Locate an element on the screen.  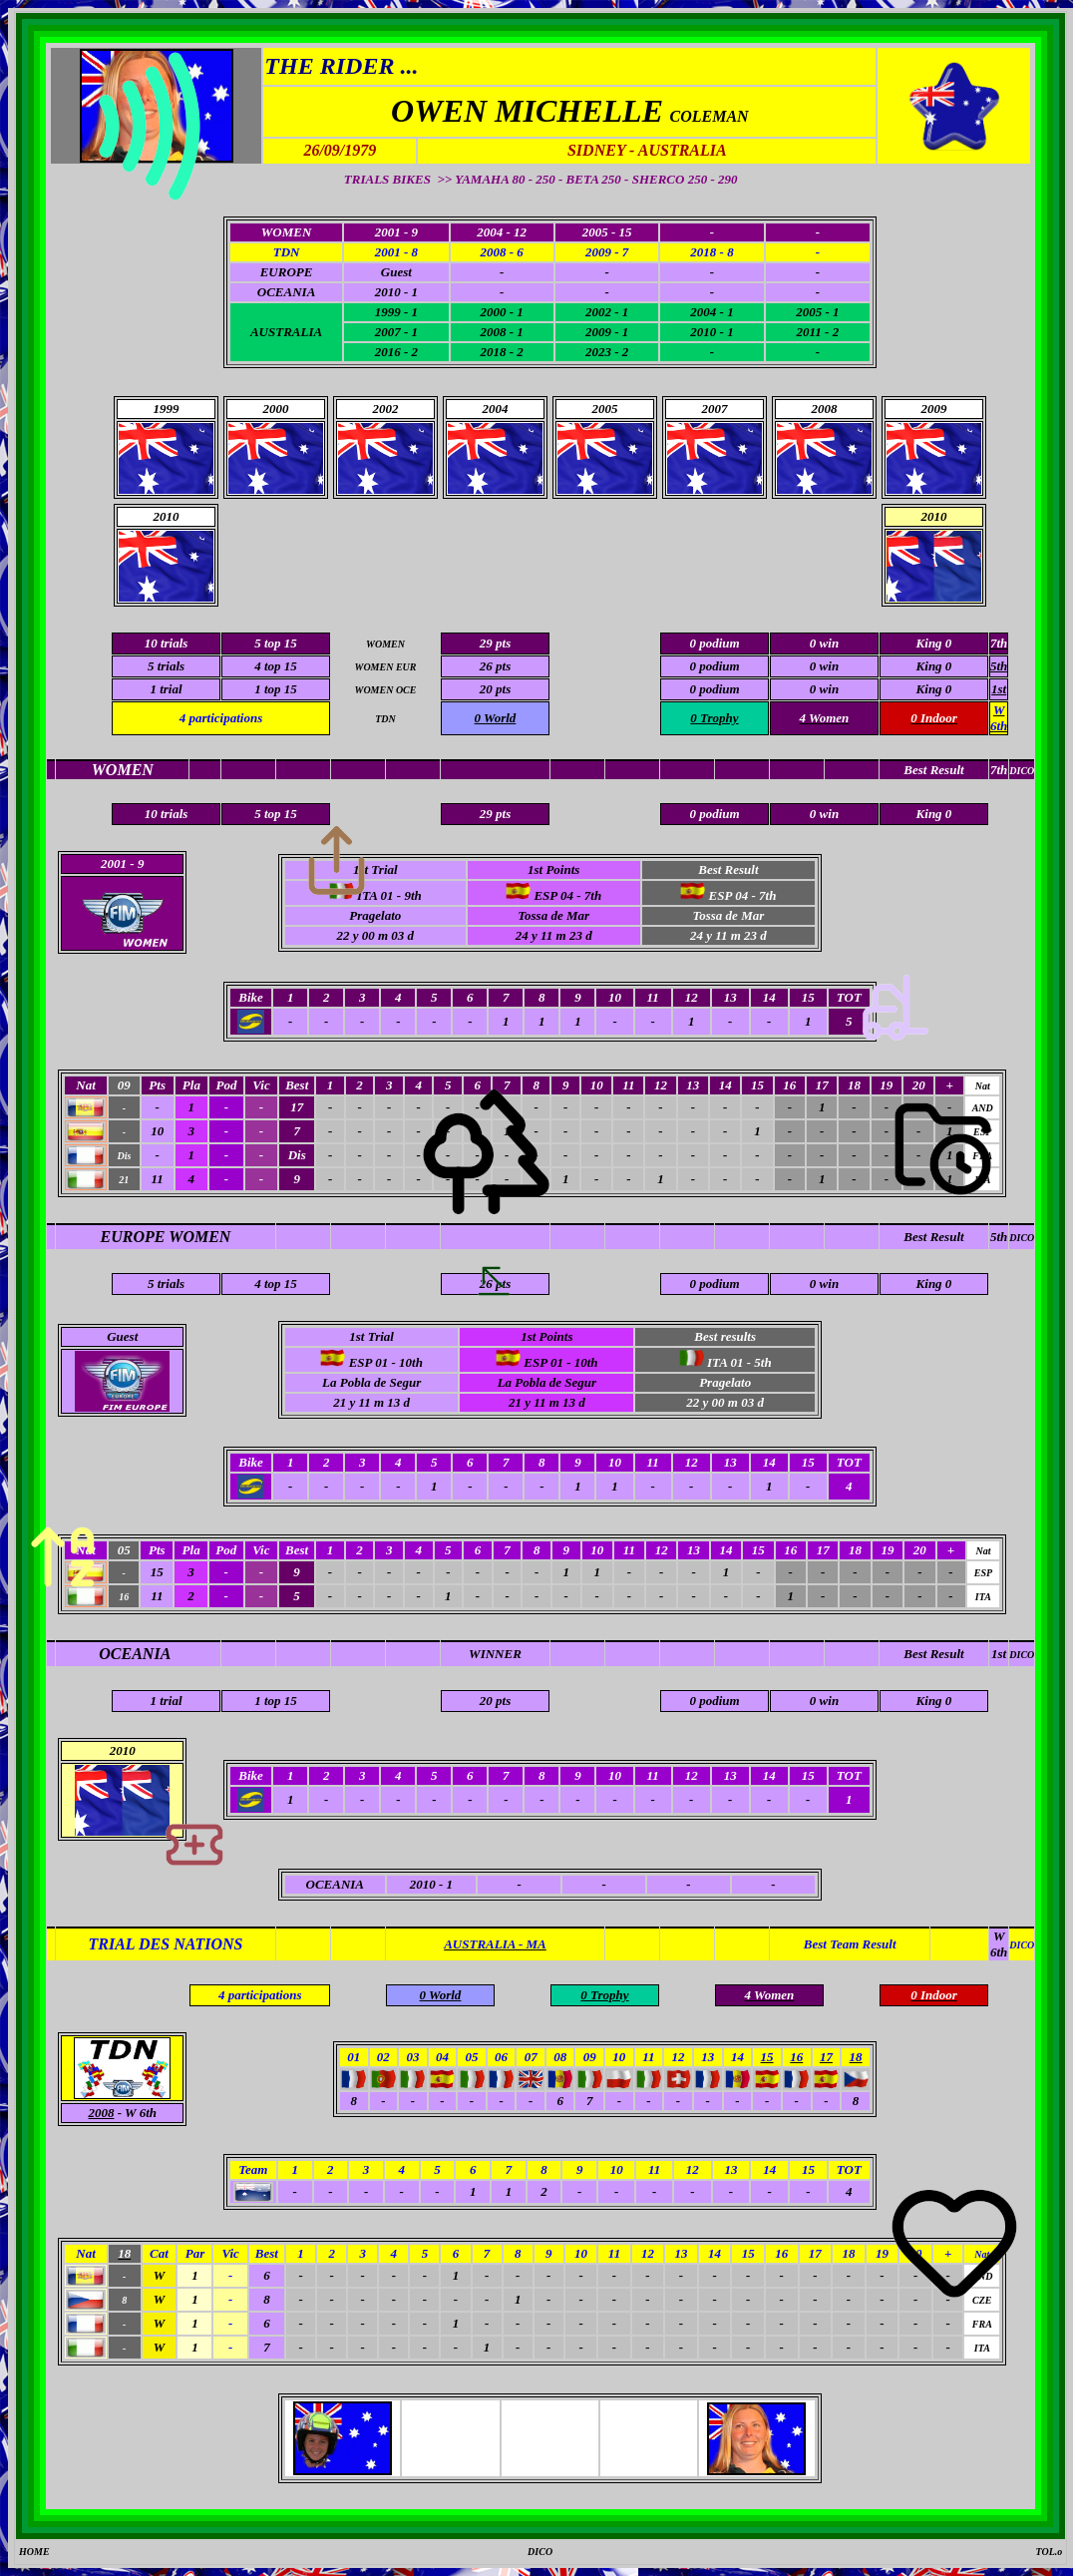
add a new ticket or pass is located at coordinates (194, 1845).